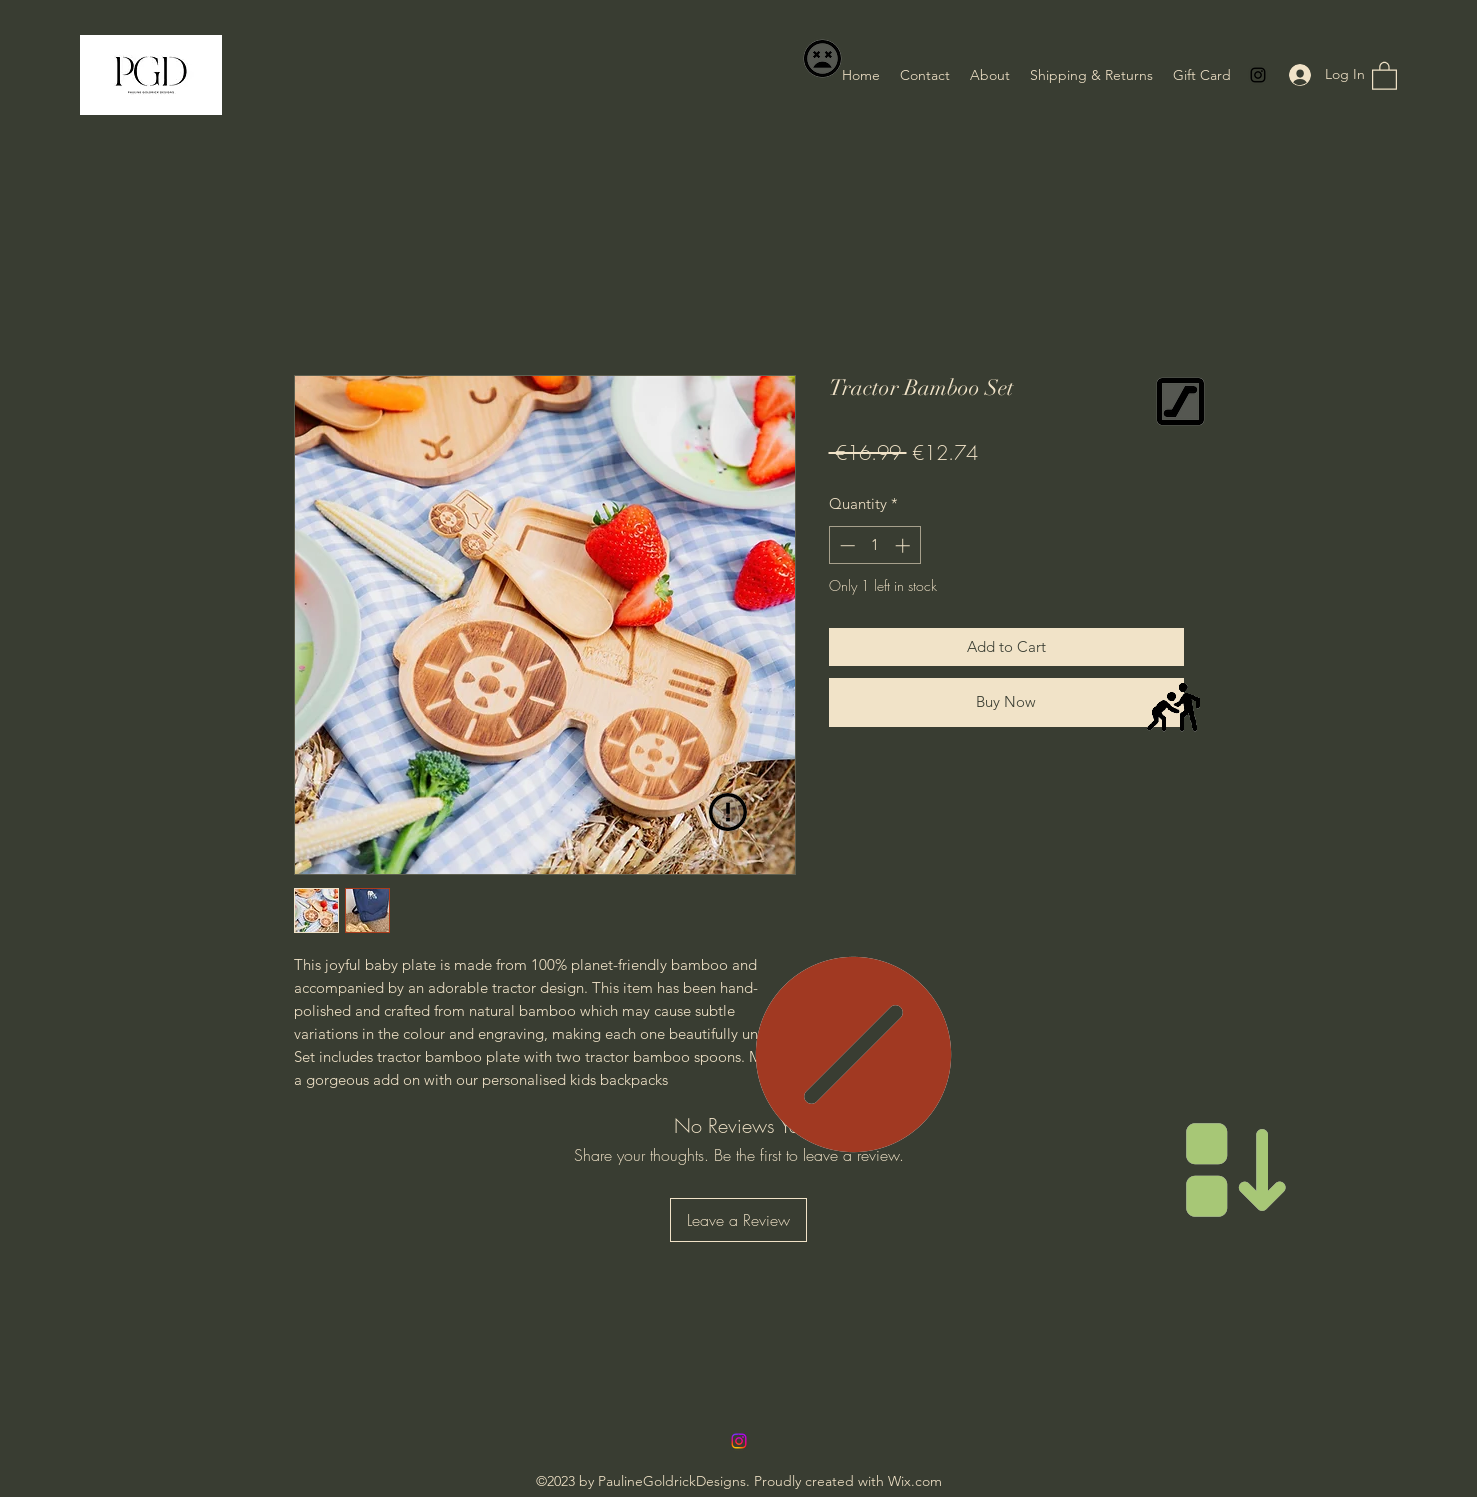  What do you see at coordinates (853, 1054) in the screenshot?
I see `skip or bypass a step in a workflow` at bounding box center [853, 1054].